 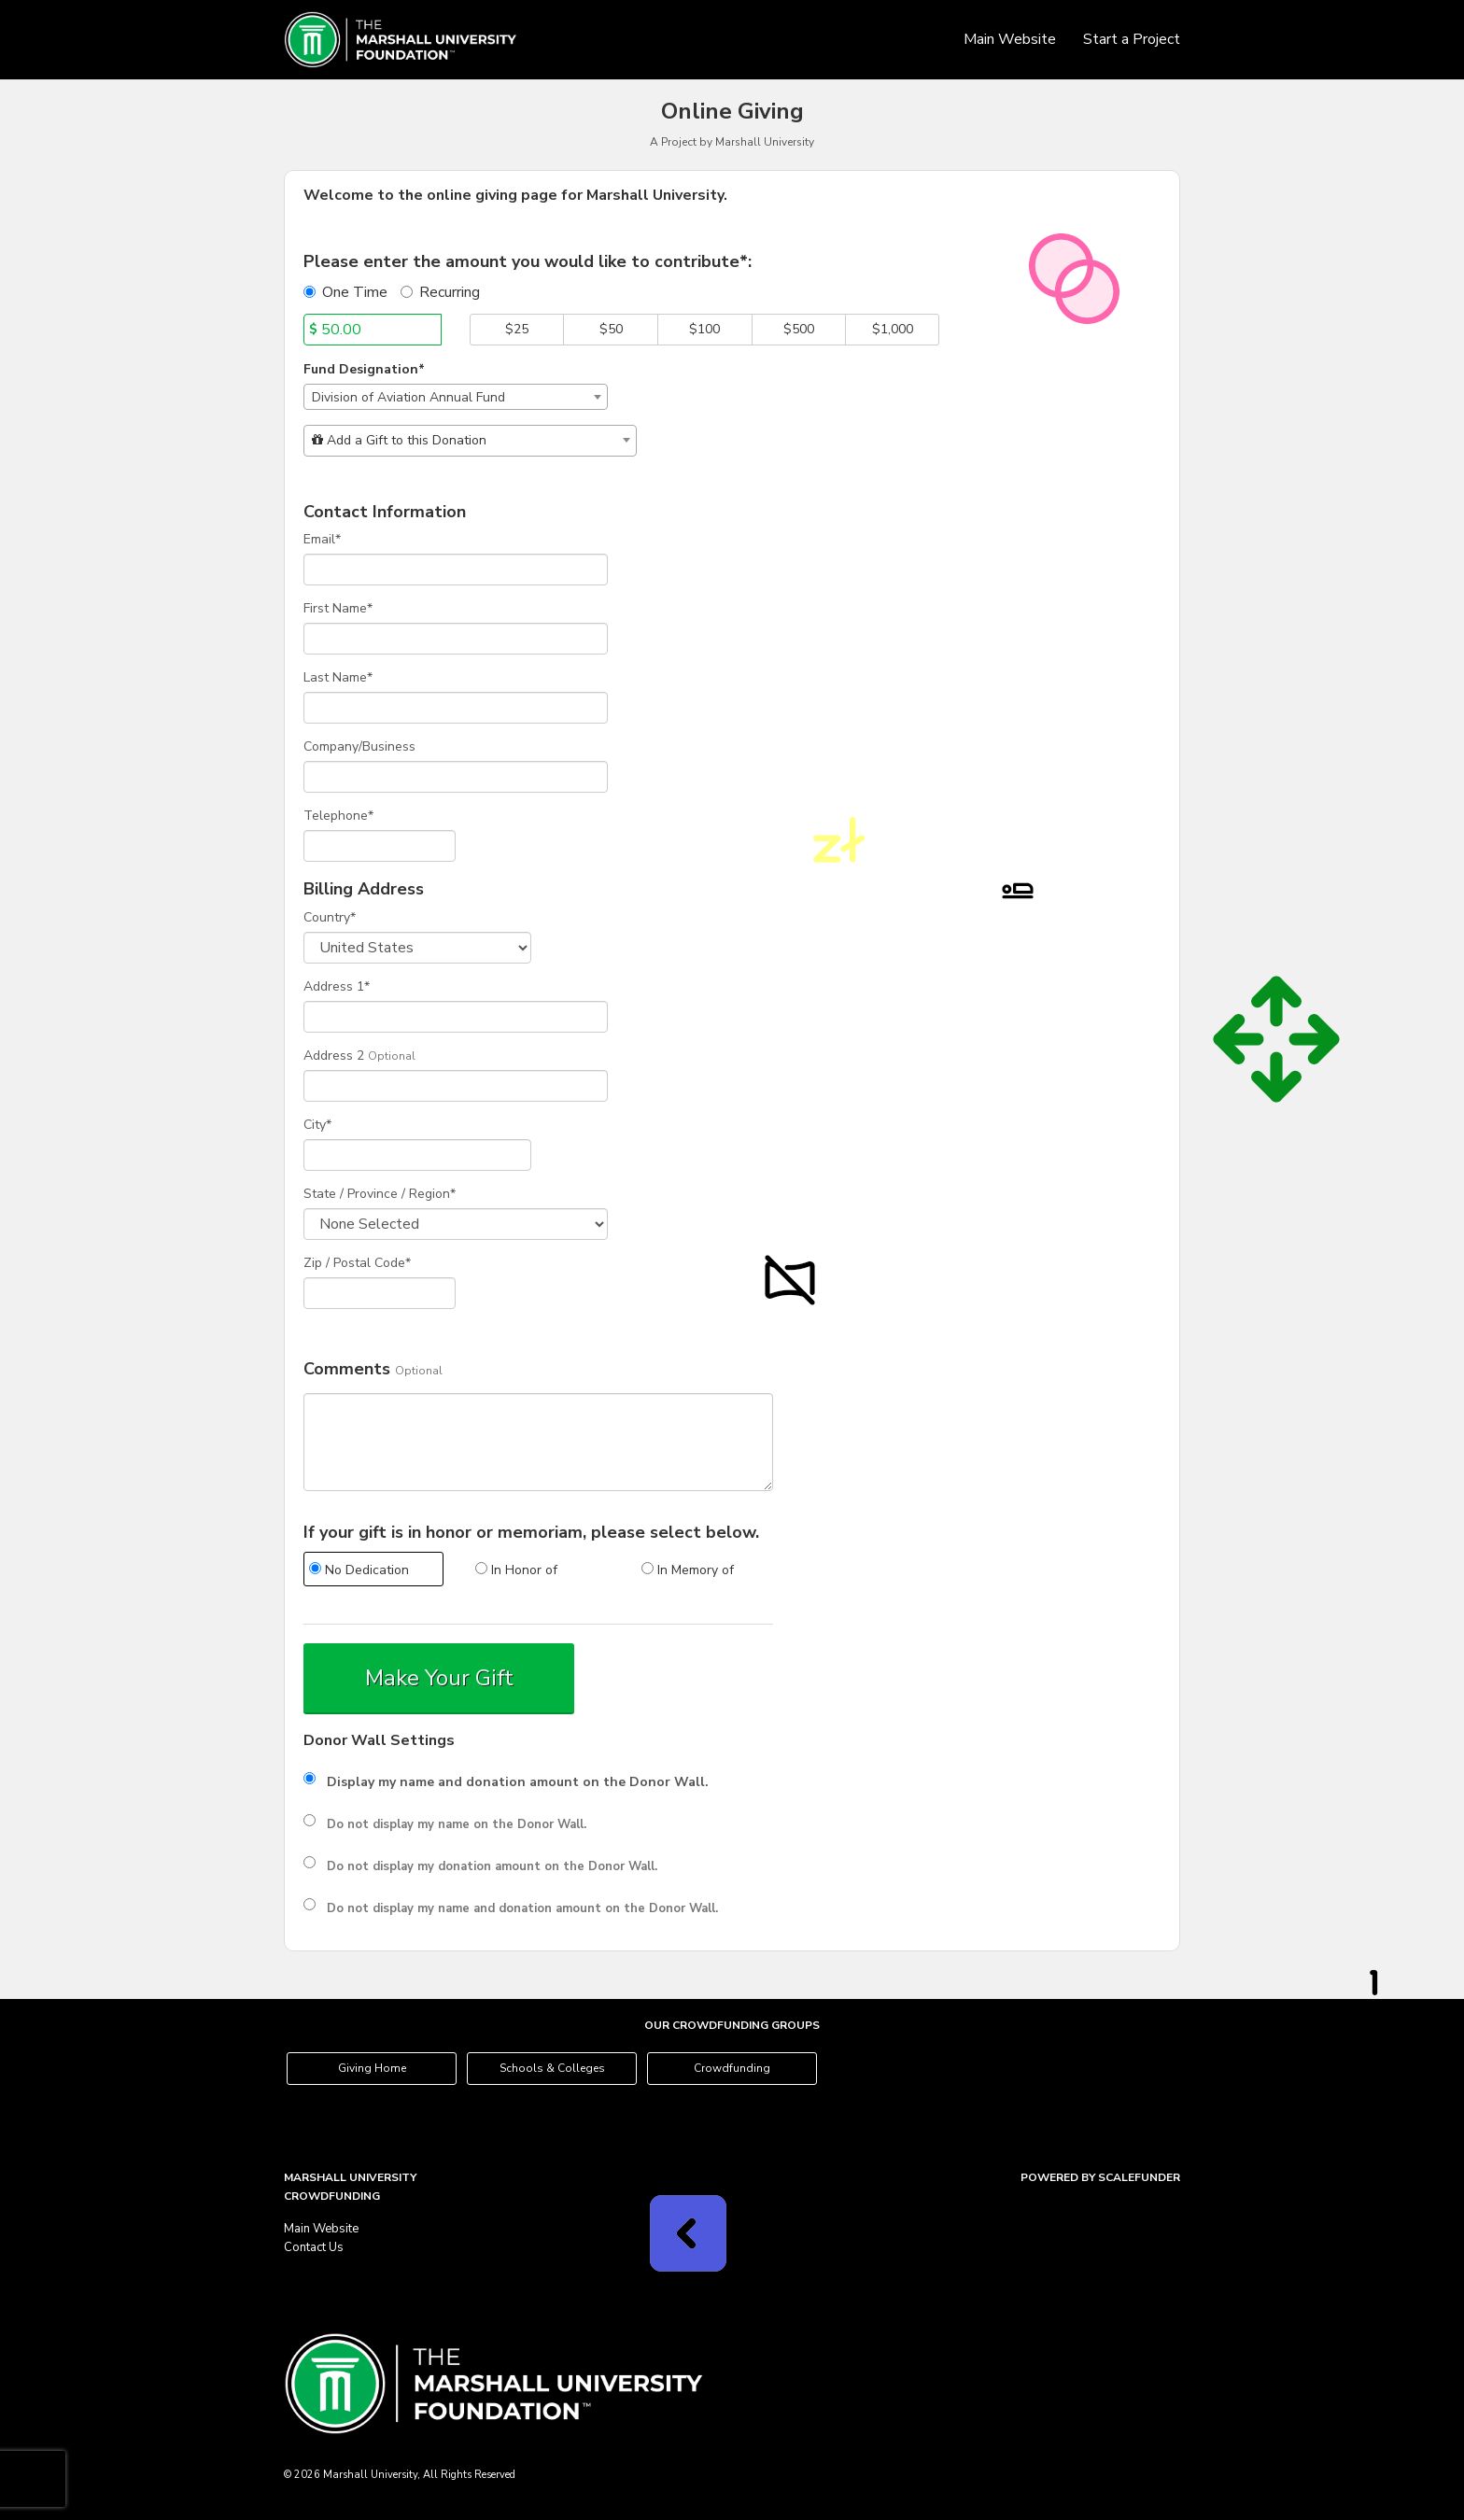 I want to click on view hotel or accommodation options, so click(x=1018, y=891).